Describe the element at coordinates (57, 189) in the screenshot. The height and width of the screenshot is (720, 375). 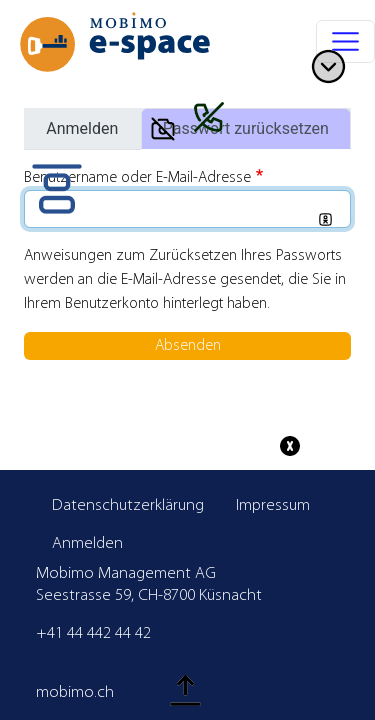
I see `align items to the top of the container` at that location.